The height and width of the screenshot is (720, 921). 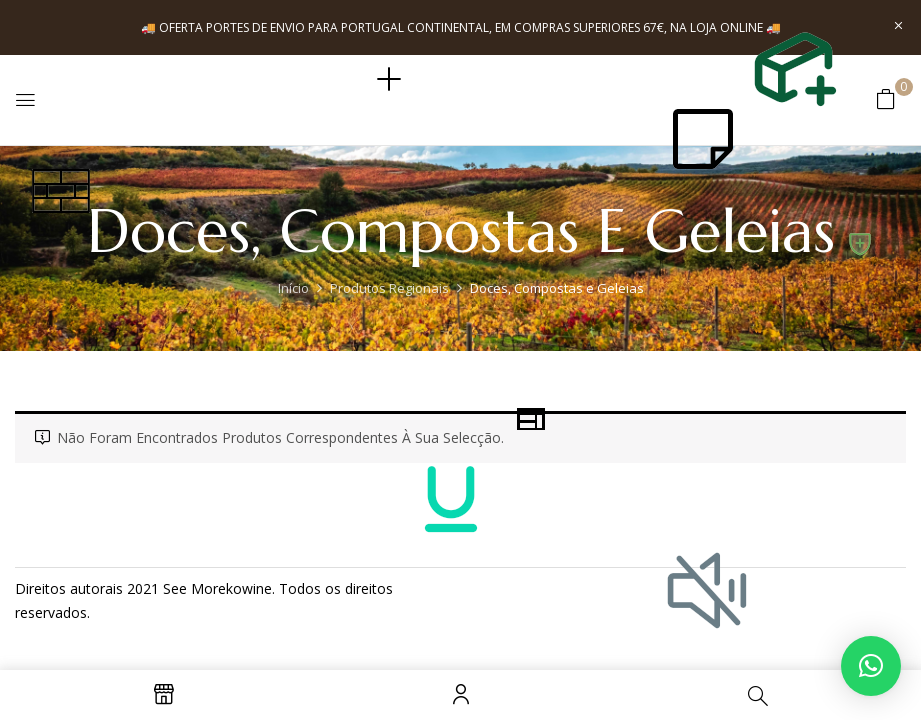 What do you see at coordinates (61, 191) in the screenshot?
I see `view or edit wall layout` at bounding box center [61, 191].